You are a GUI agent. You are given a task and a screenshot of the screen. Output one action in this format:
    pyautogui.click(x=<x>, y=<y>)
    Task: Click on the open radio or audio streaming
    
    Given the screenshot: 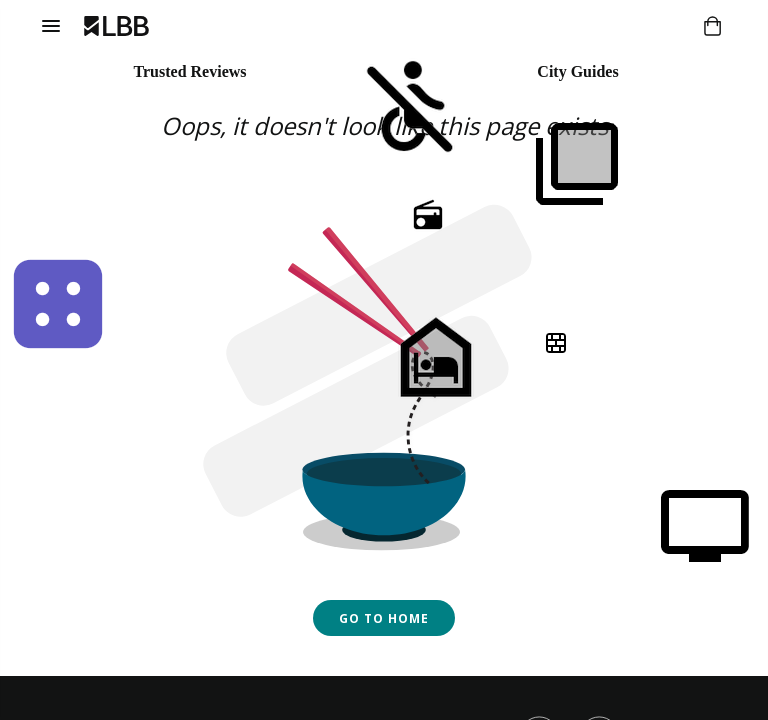 What is the action you would take?
    pyautogui.click(x=428, y=215)
    